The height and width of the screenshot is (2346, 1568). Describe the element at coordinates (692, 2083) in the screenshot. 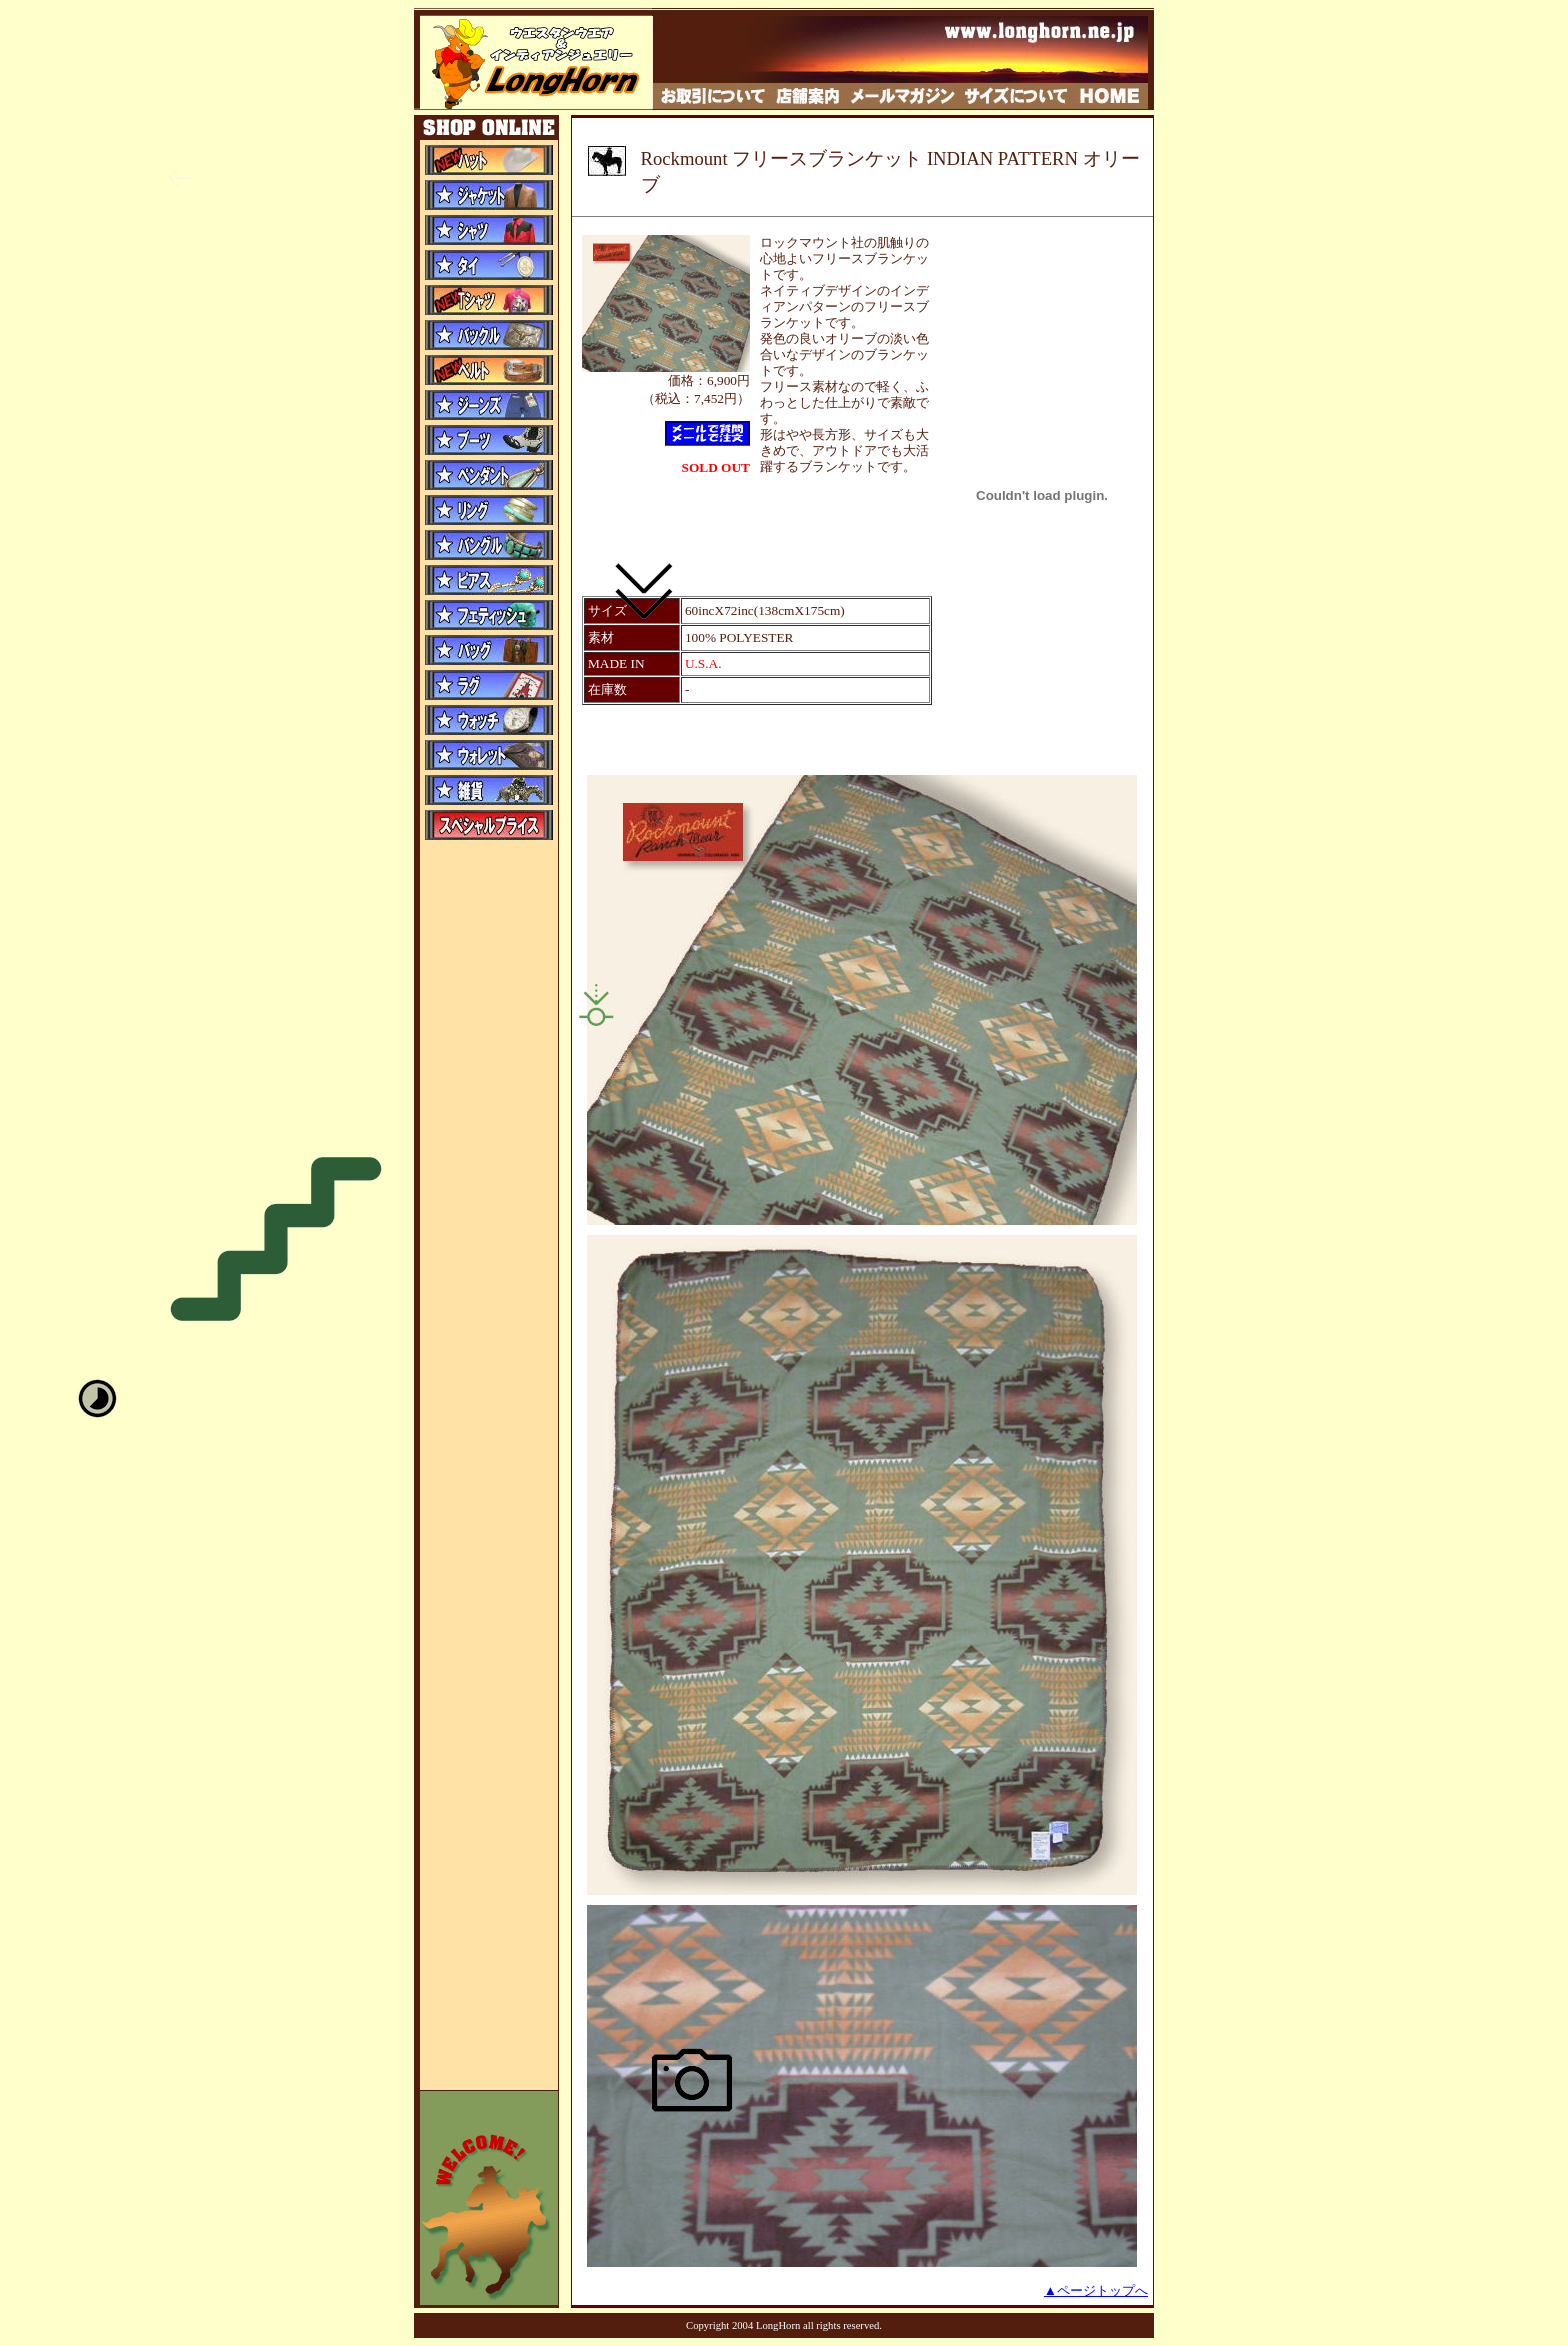

I see `take a photo or screenshot` at that location.